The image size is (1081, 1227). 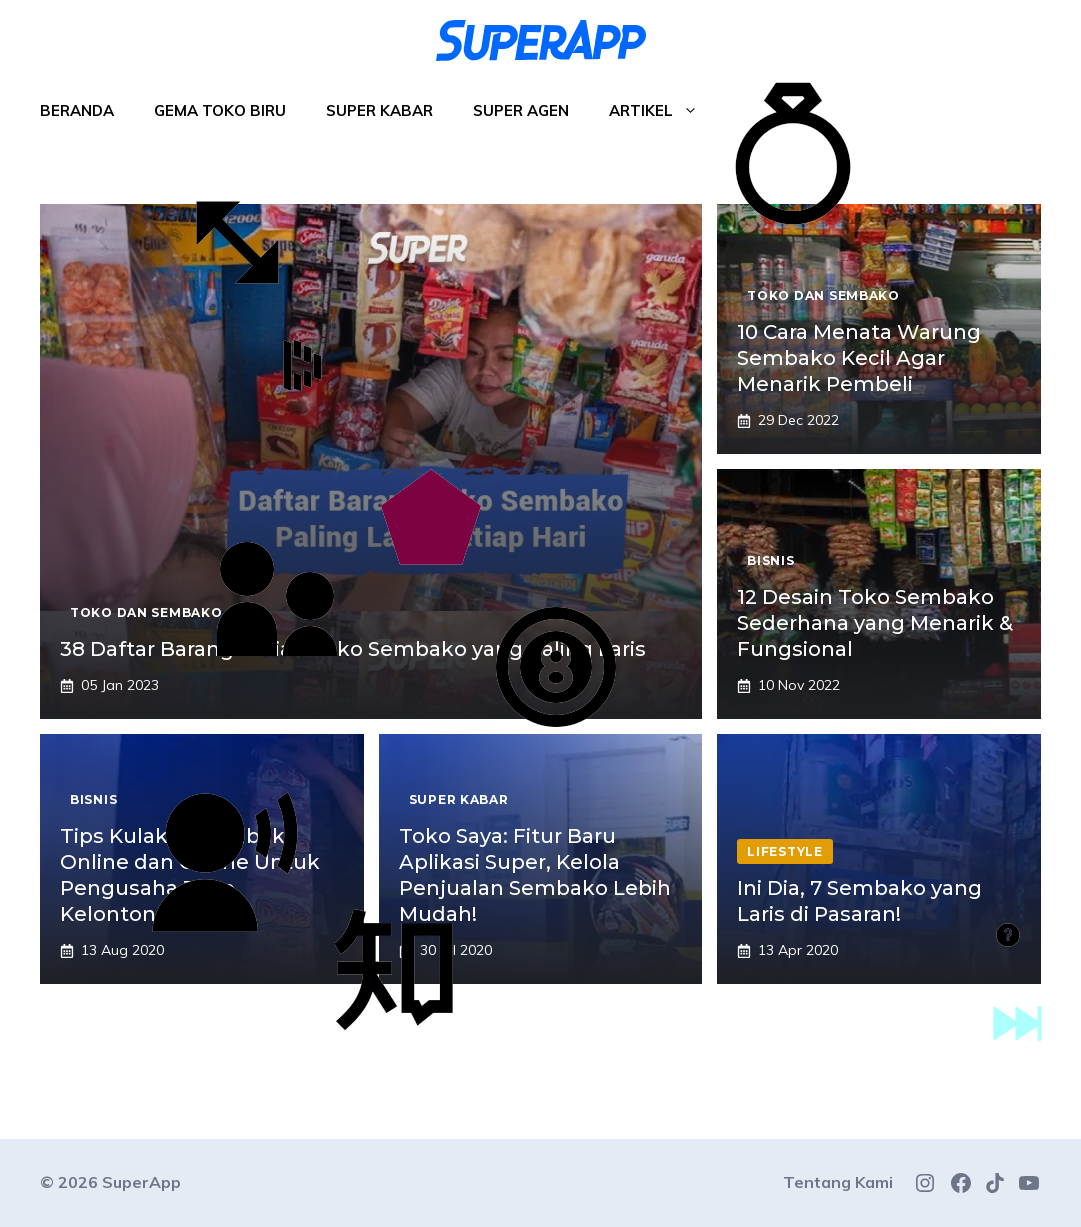 I want to click on expand content diagonally, so click(x=237, y=242).